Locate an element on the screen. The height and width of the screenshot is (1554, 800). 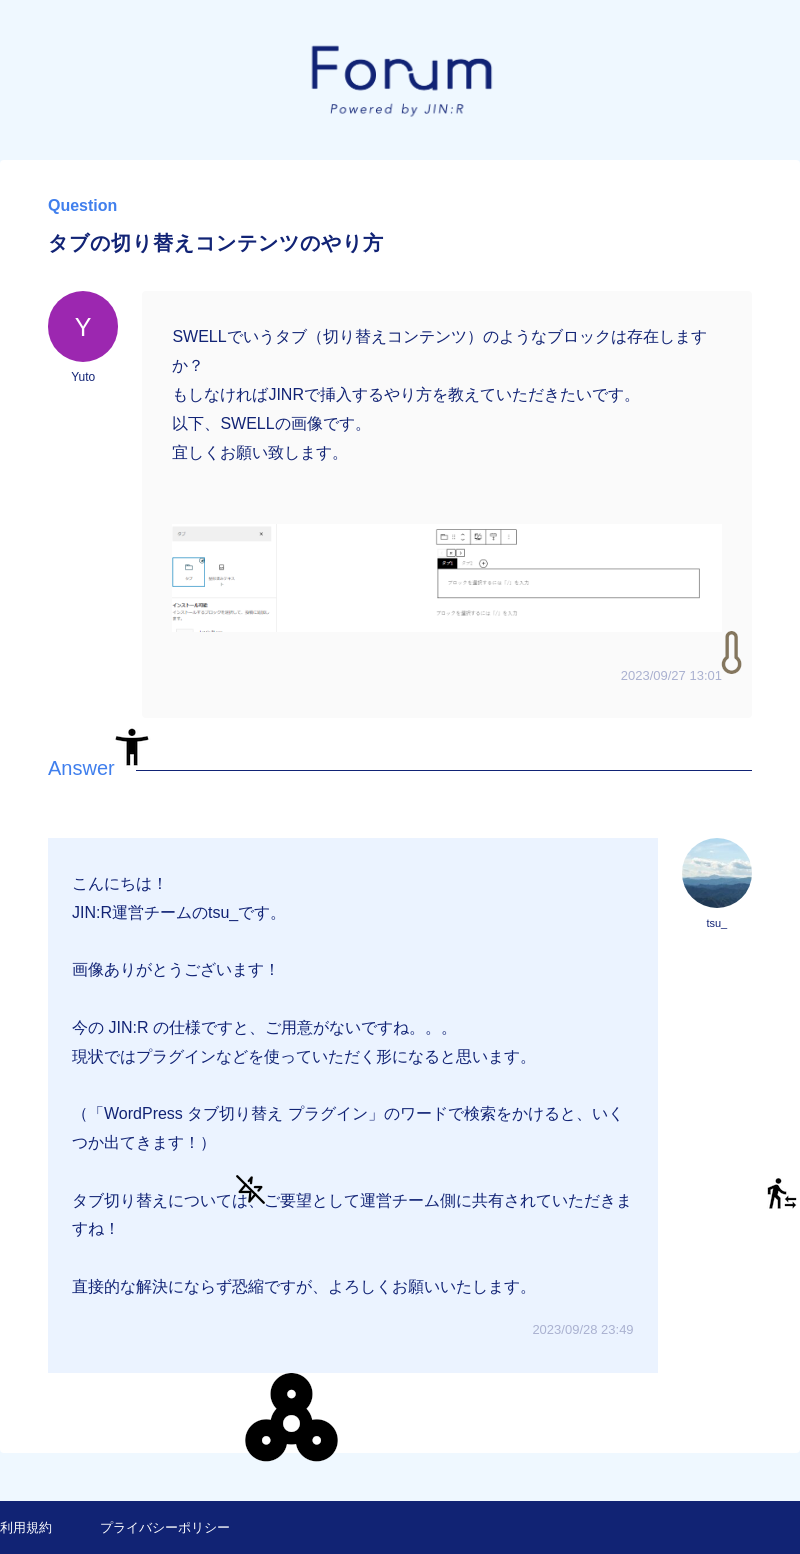
transfer between transit lines at this station is located at coordinates (782, 1193).